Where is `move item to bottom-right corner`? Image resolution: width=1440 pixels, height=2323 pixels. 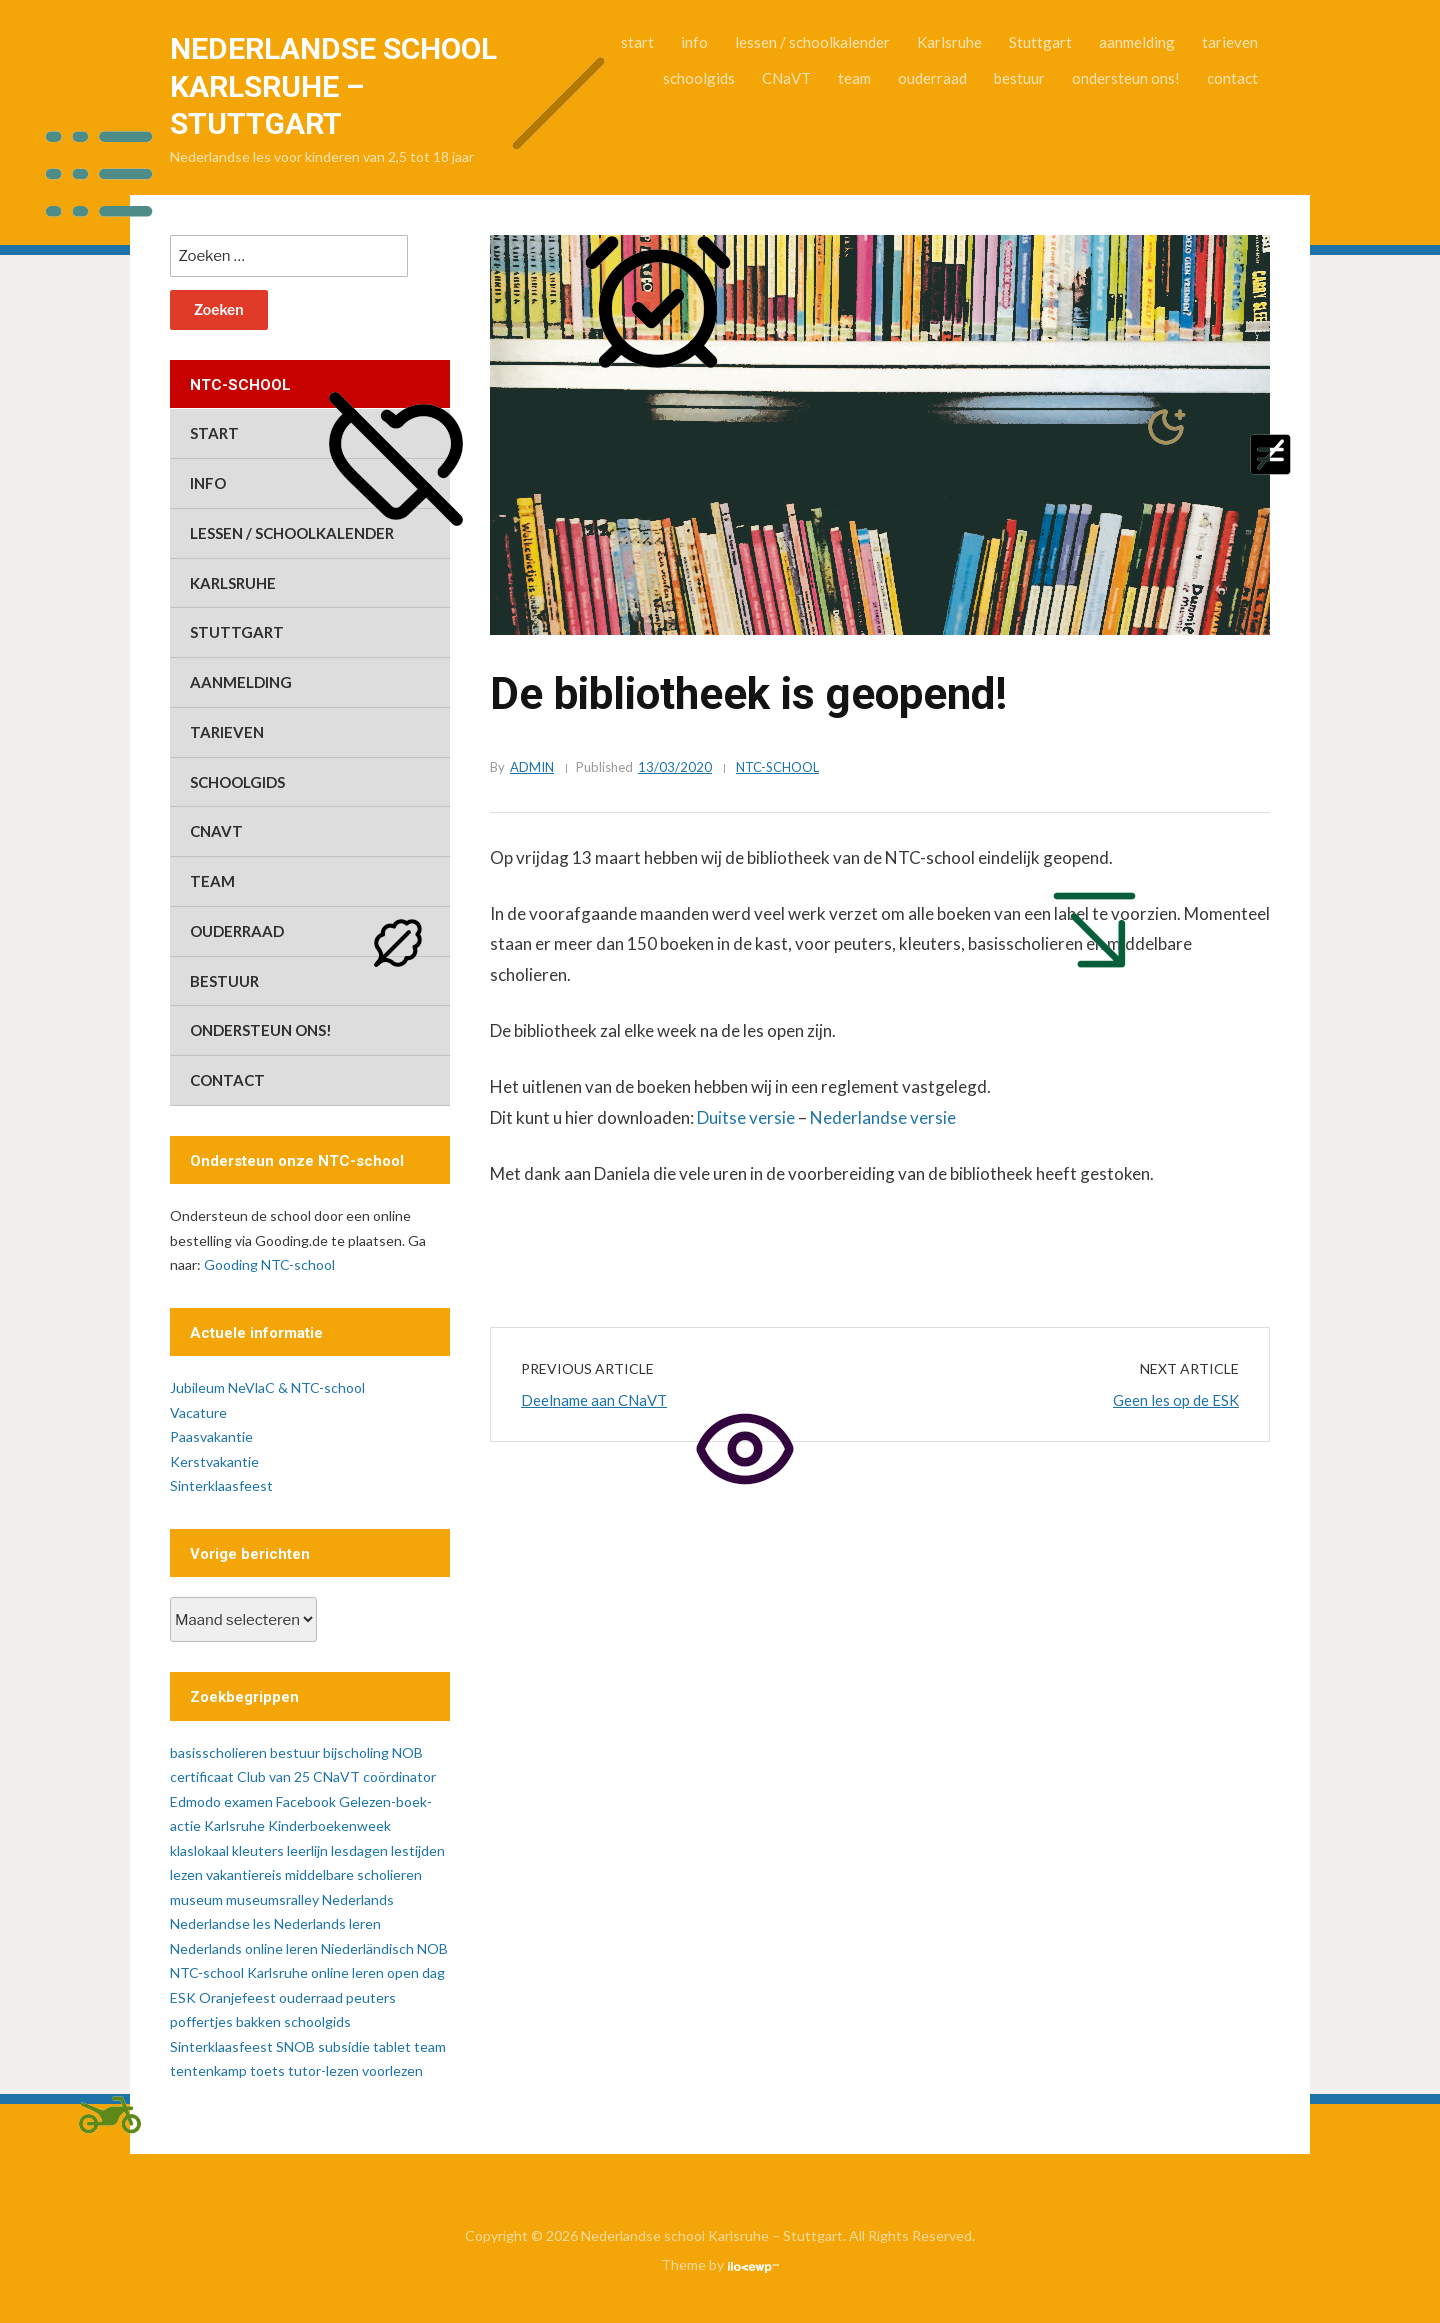 move item to bottom-right corner is located at coordinates (1094, 933).